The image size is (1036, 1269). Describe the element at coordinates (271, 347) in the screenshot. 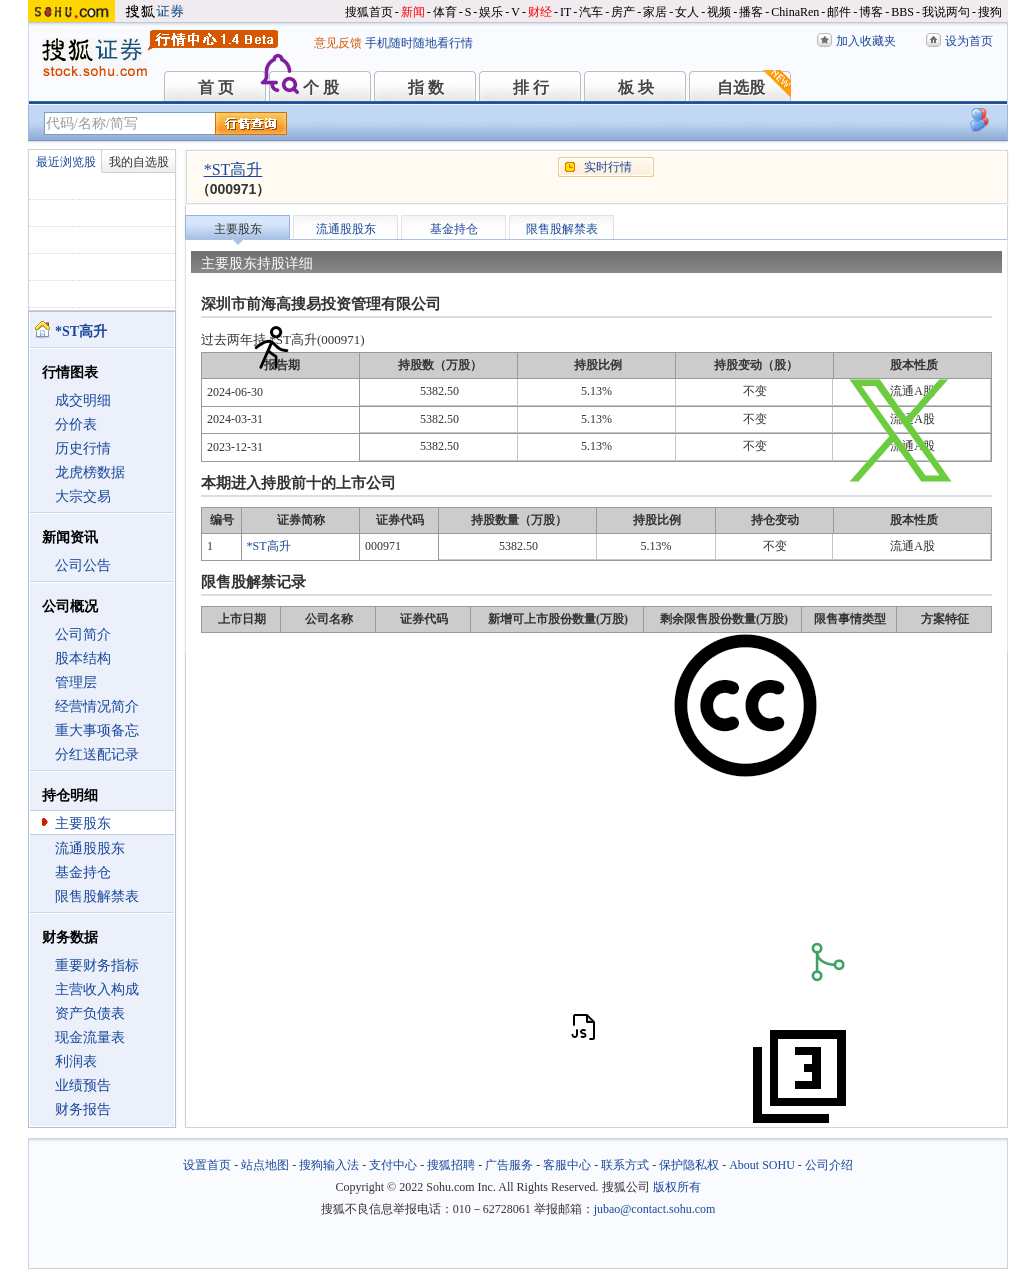

I see `indicates walking directions or pedestrian mode` at that location.